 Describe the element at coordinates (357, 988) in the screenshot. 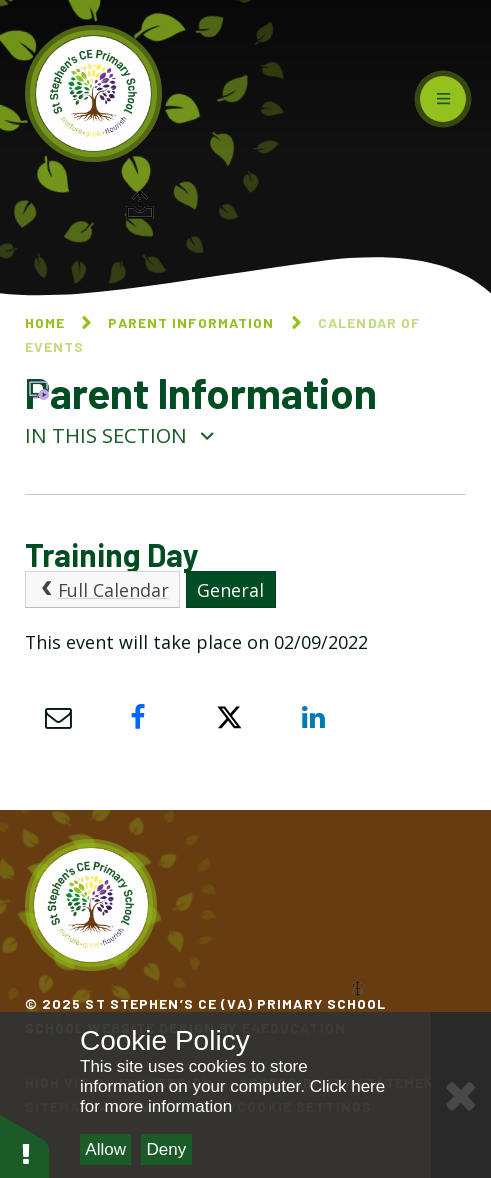

I see `view account balance or financial information` at that location.